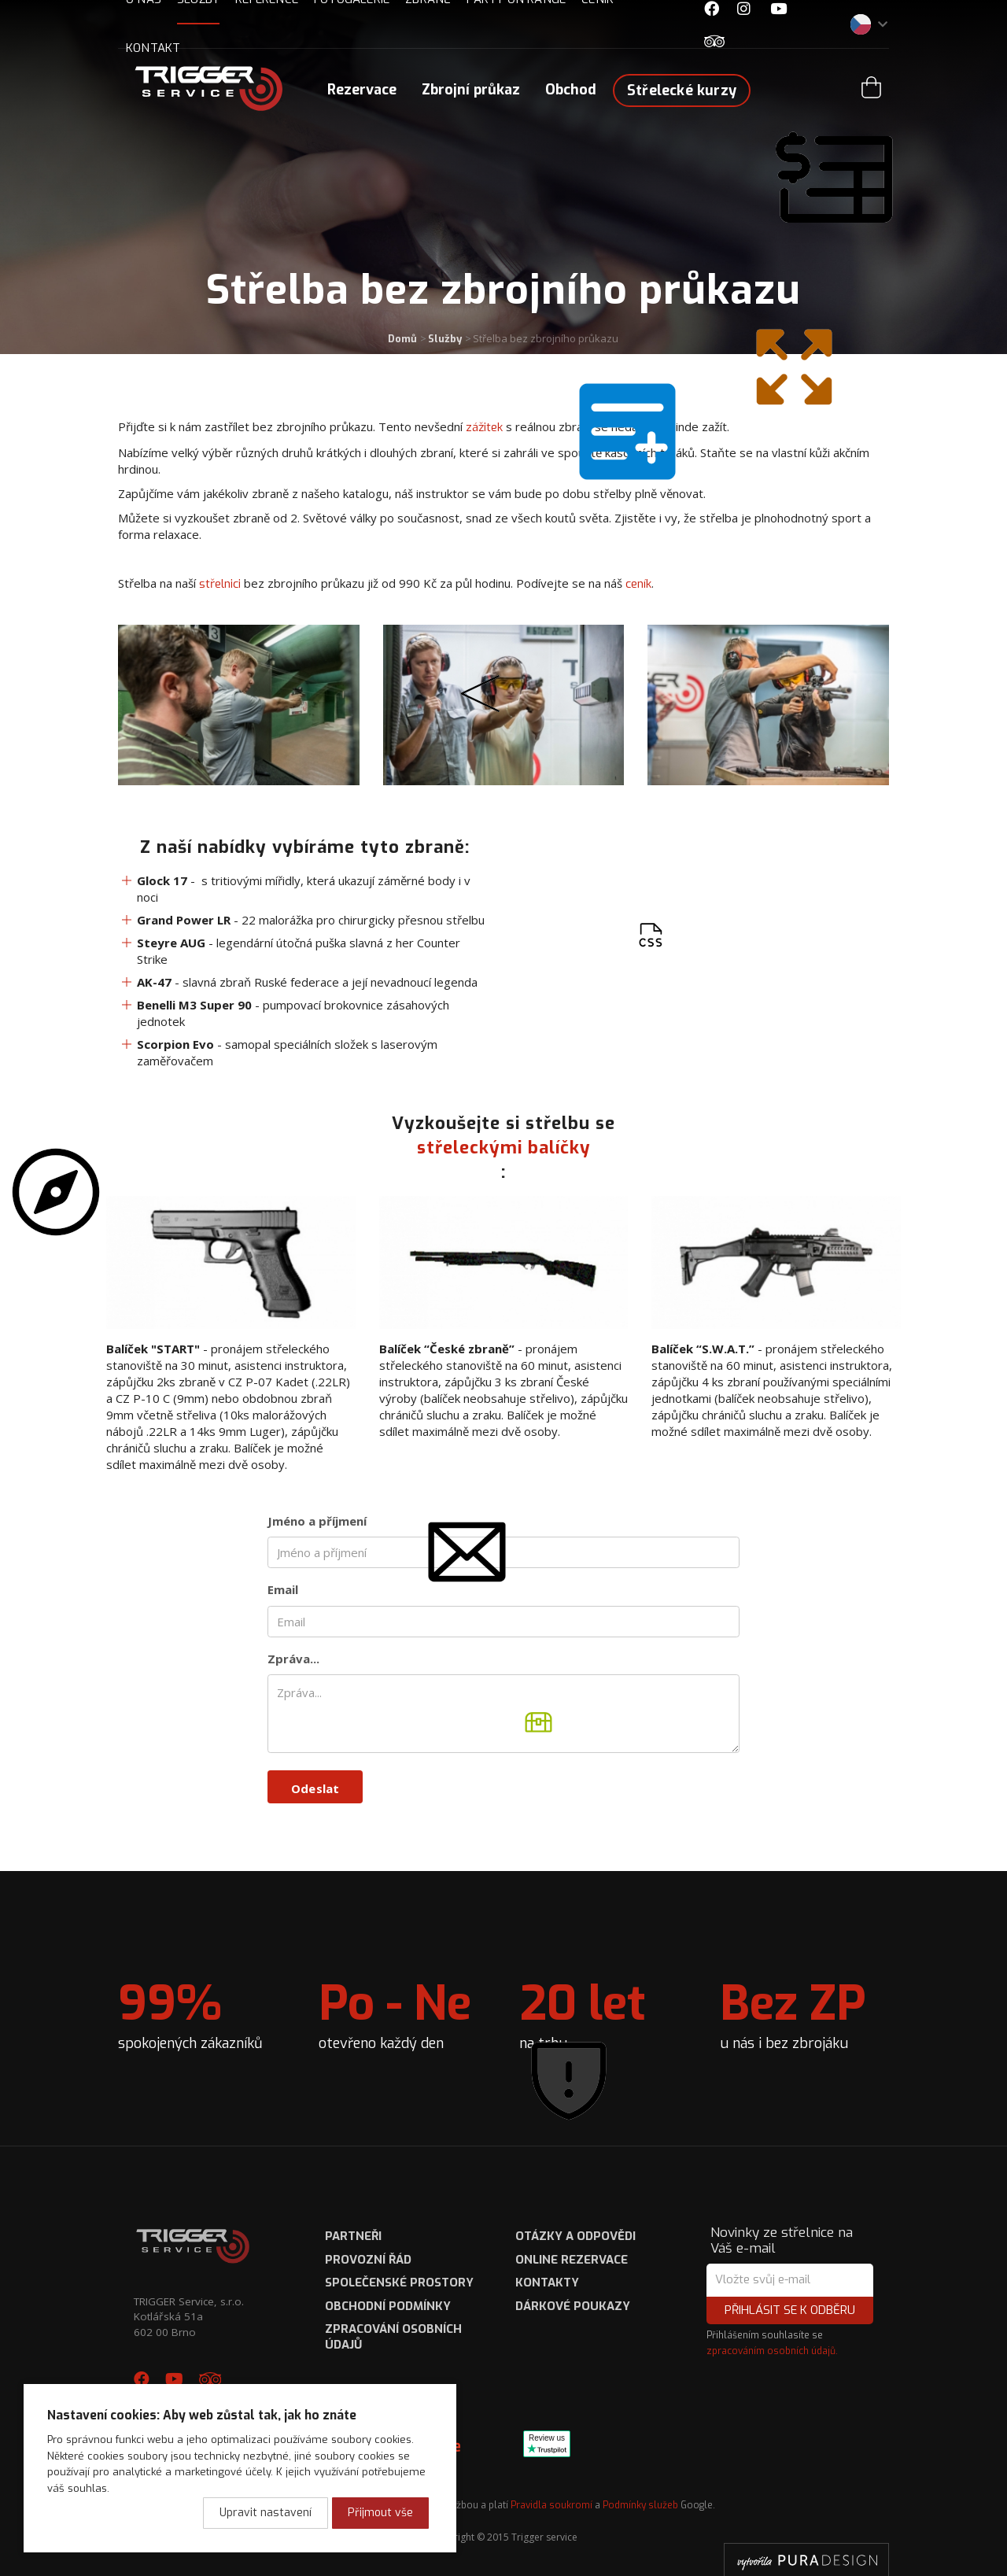  I want to click on expand to fullscreen mode, so click(794, 367).